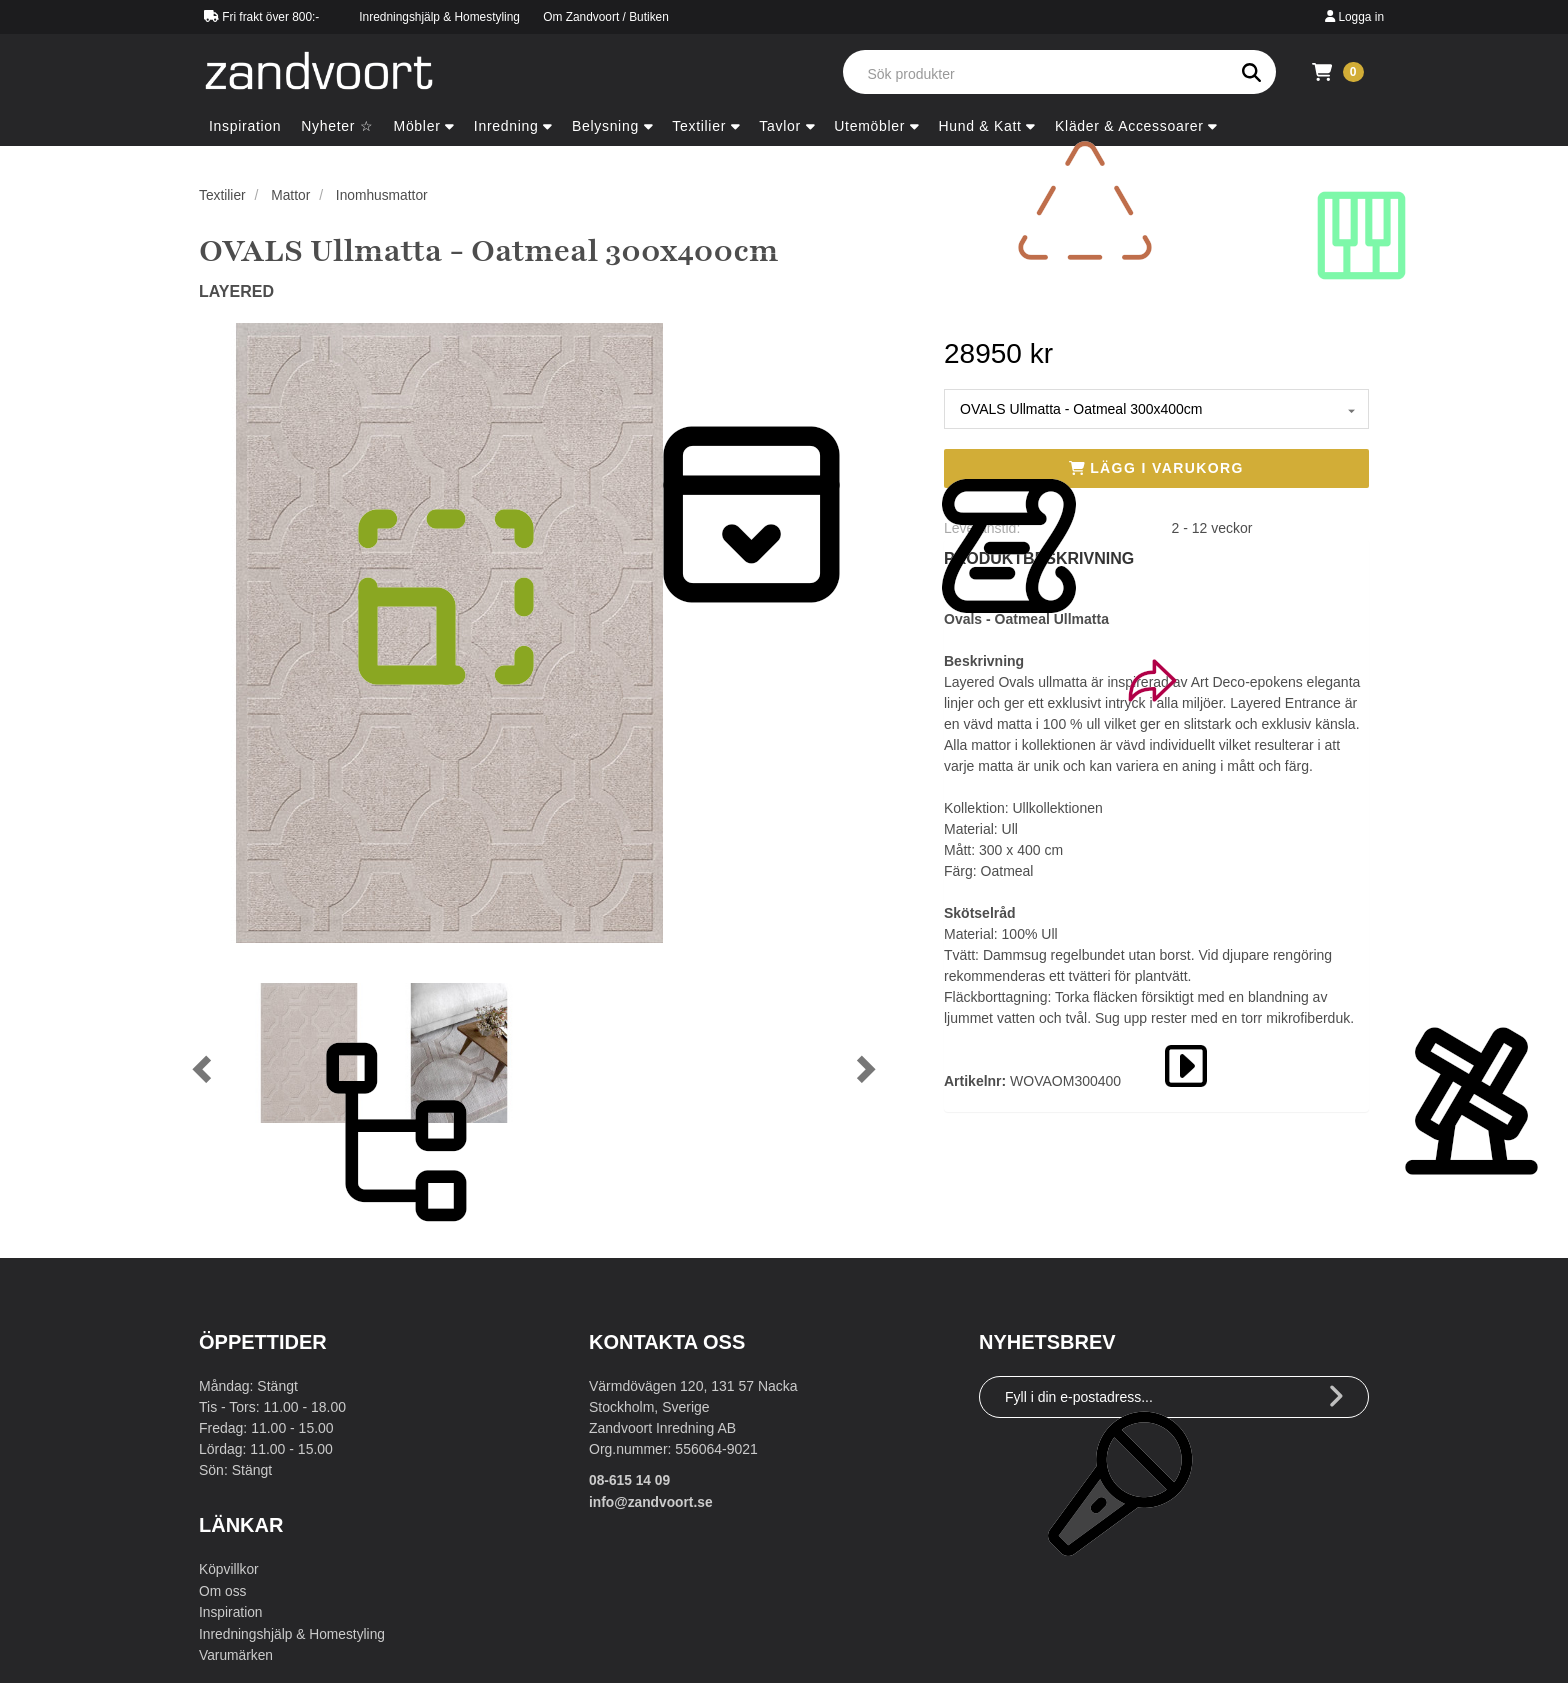  I want to click on access voice recording or audio input, so click(1117, 1486).